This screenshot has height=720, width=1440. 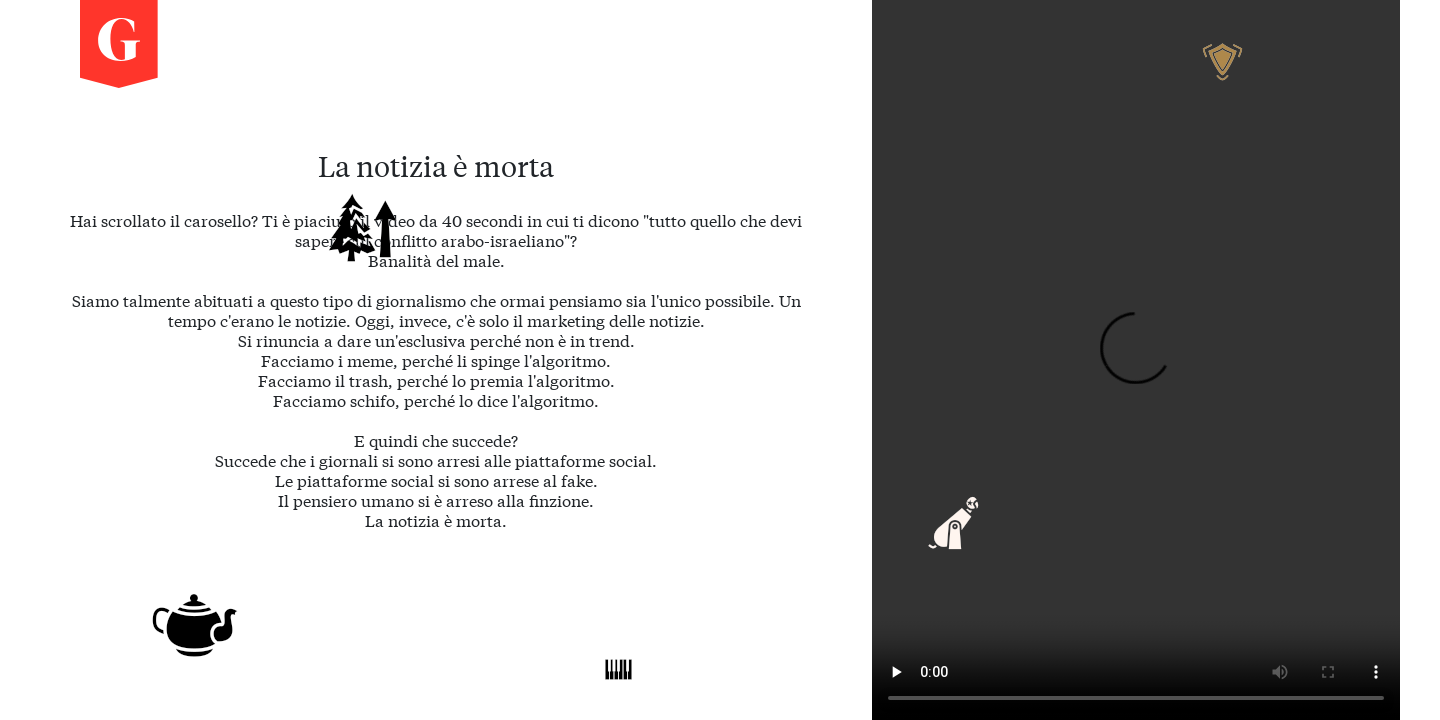 What do you see at coordinates (955, 523) in the screenshot?
I see `launch a stunt or action mini-game` at bounding box center [955, 523].